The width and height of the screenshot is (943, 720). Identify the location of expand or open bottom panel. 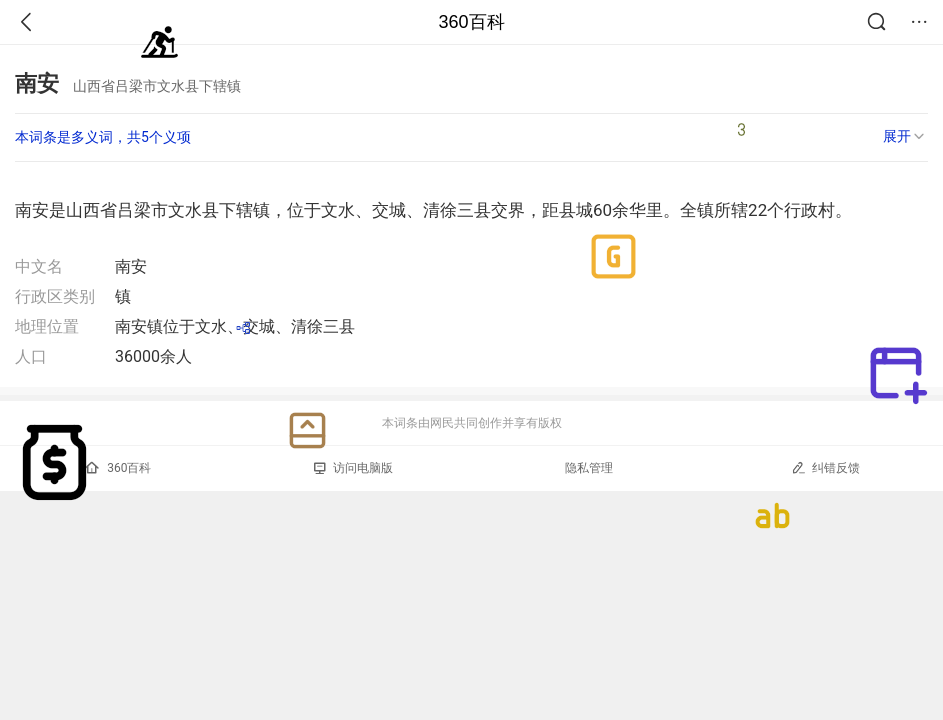
(307, 430).